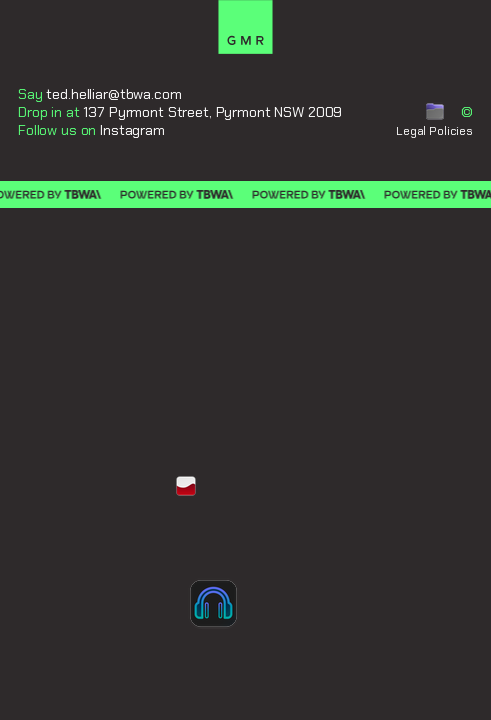 This screenshot has height=720, width=491. Describe the element at coordinates (435, 111) in the screenshot. I see `indicates an open or expanded folder` at that location.